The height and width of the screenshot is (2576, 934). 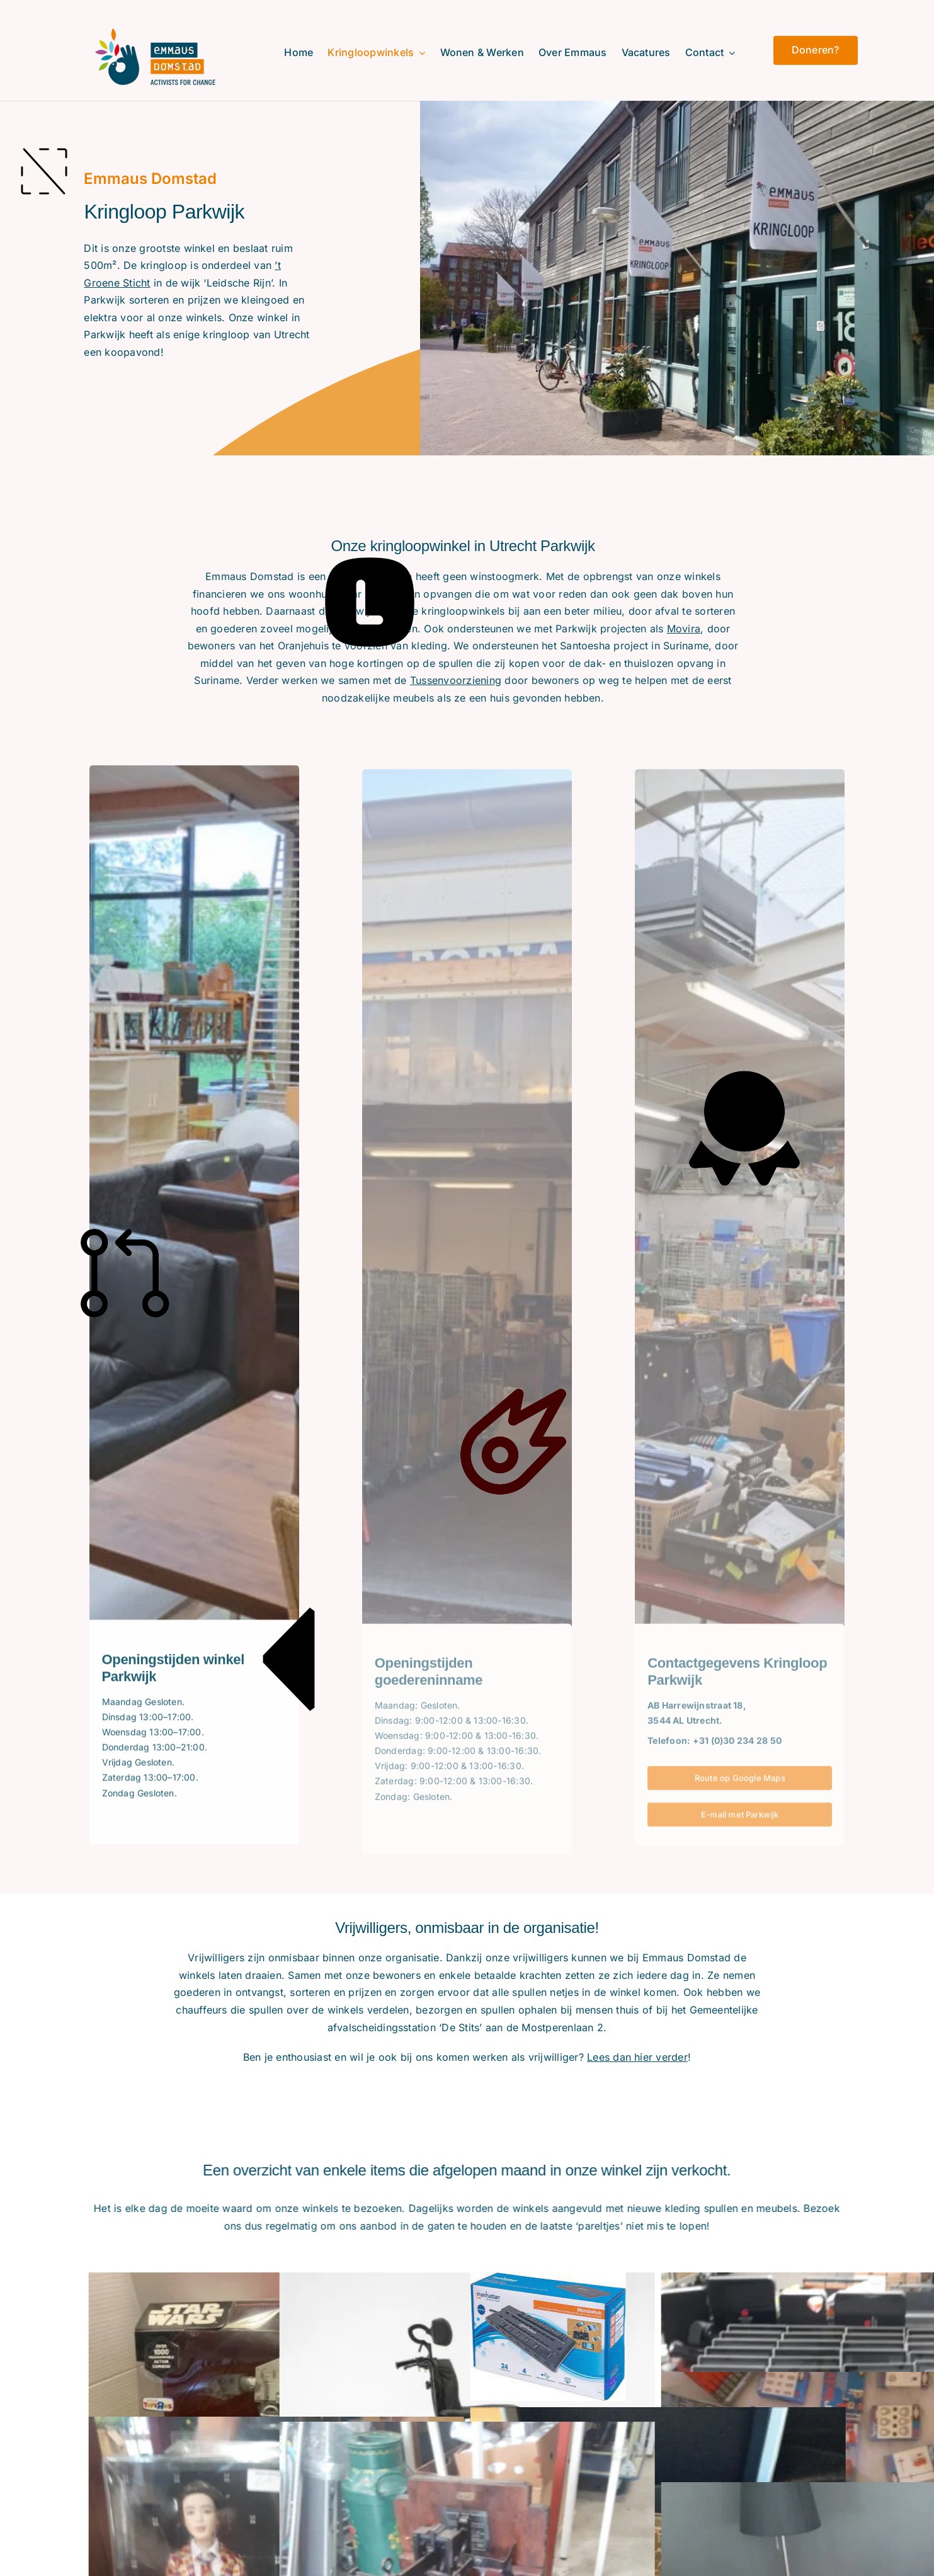 I want to click on deselect or clear current selection, so click(x=44, y=171).